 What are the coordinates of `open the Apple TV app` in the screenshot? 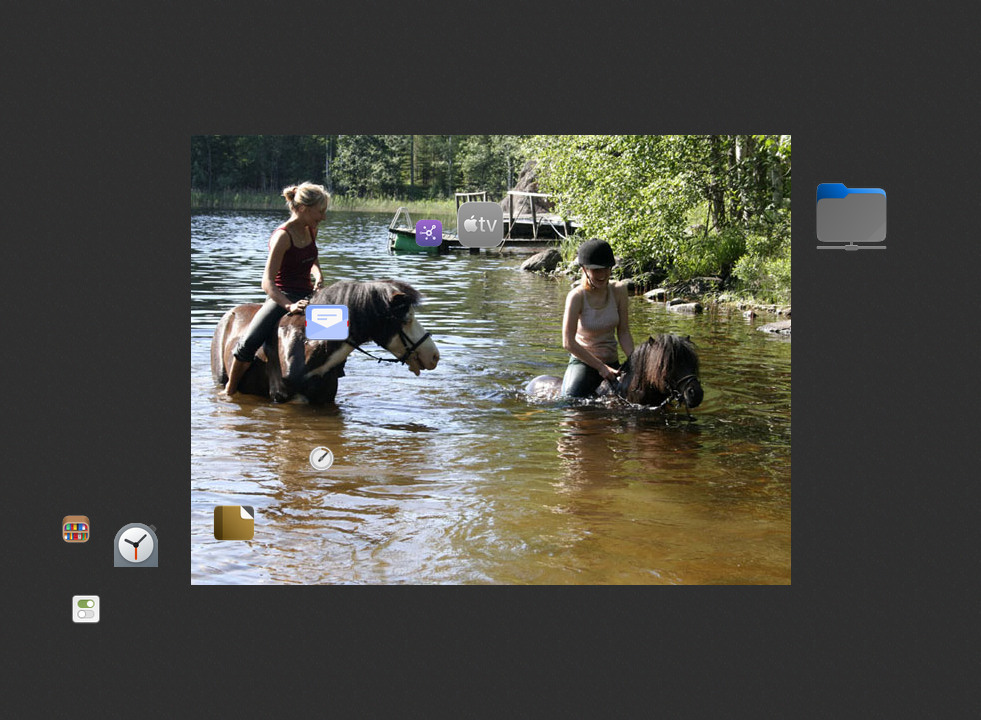 It's located at (480, 224).